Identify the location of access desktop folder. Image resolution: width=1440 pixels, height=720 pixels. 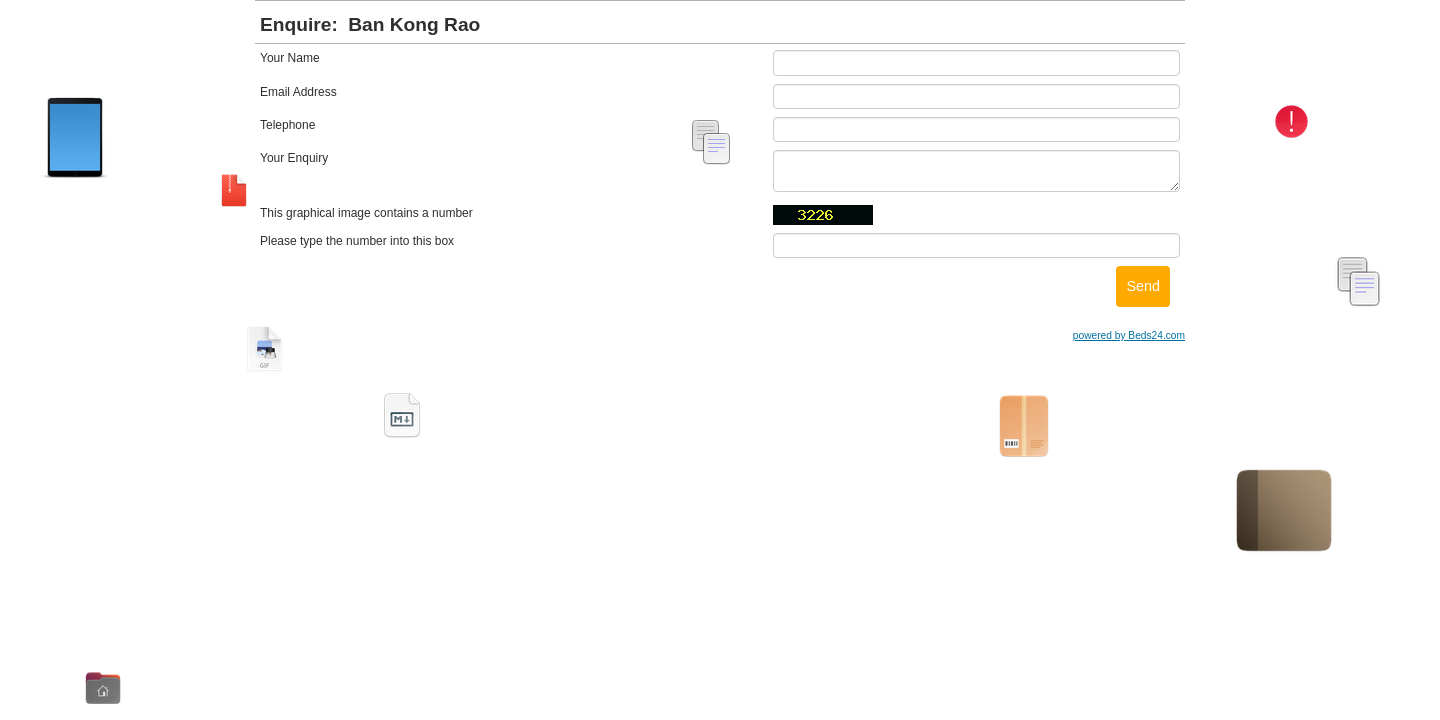
(1284, 507).